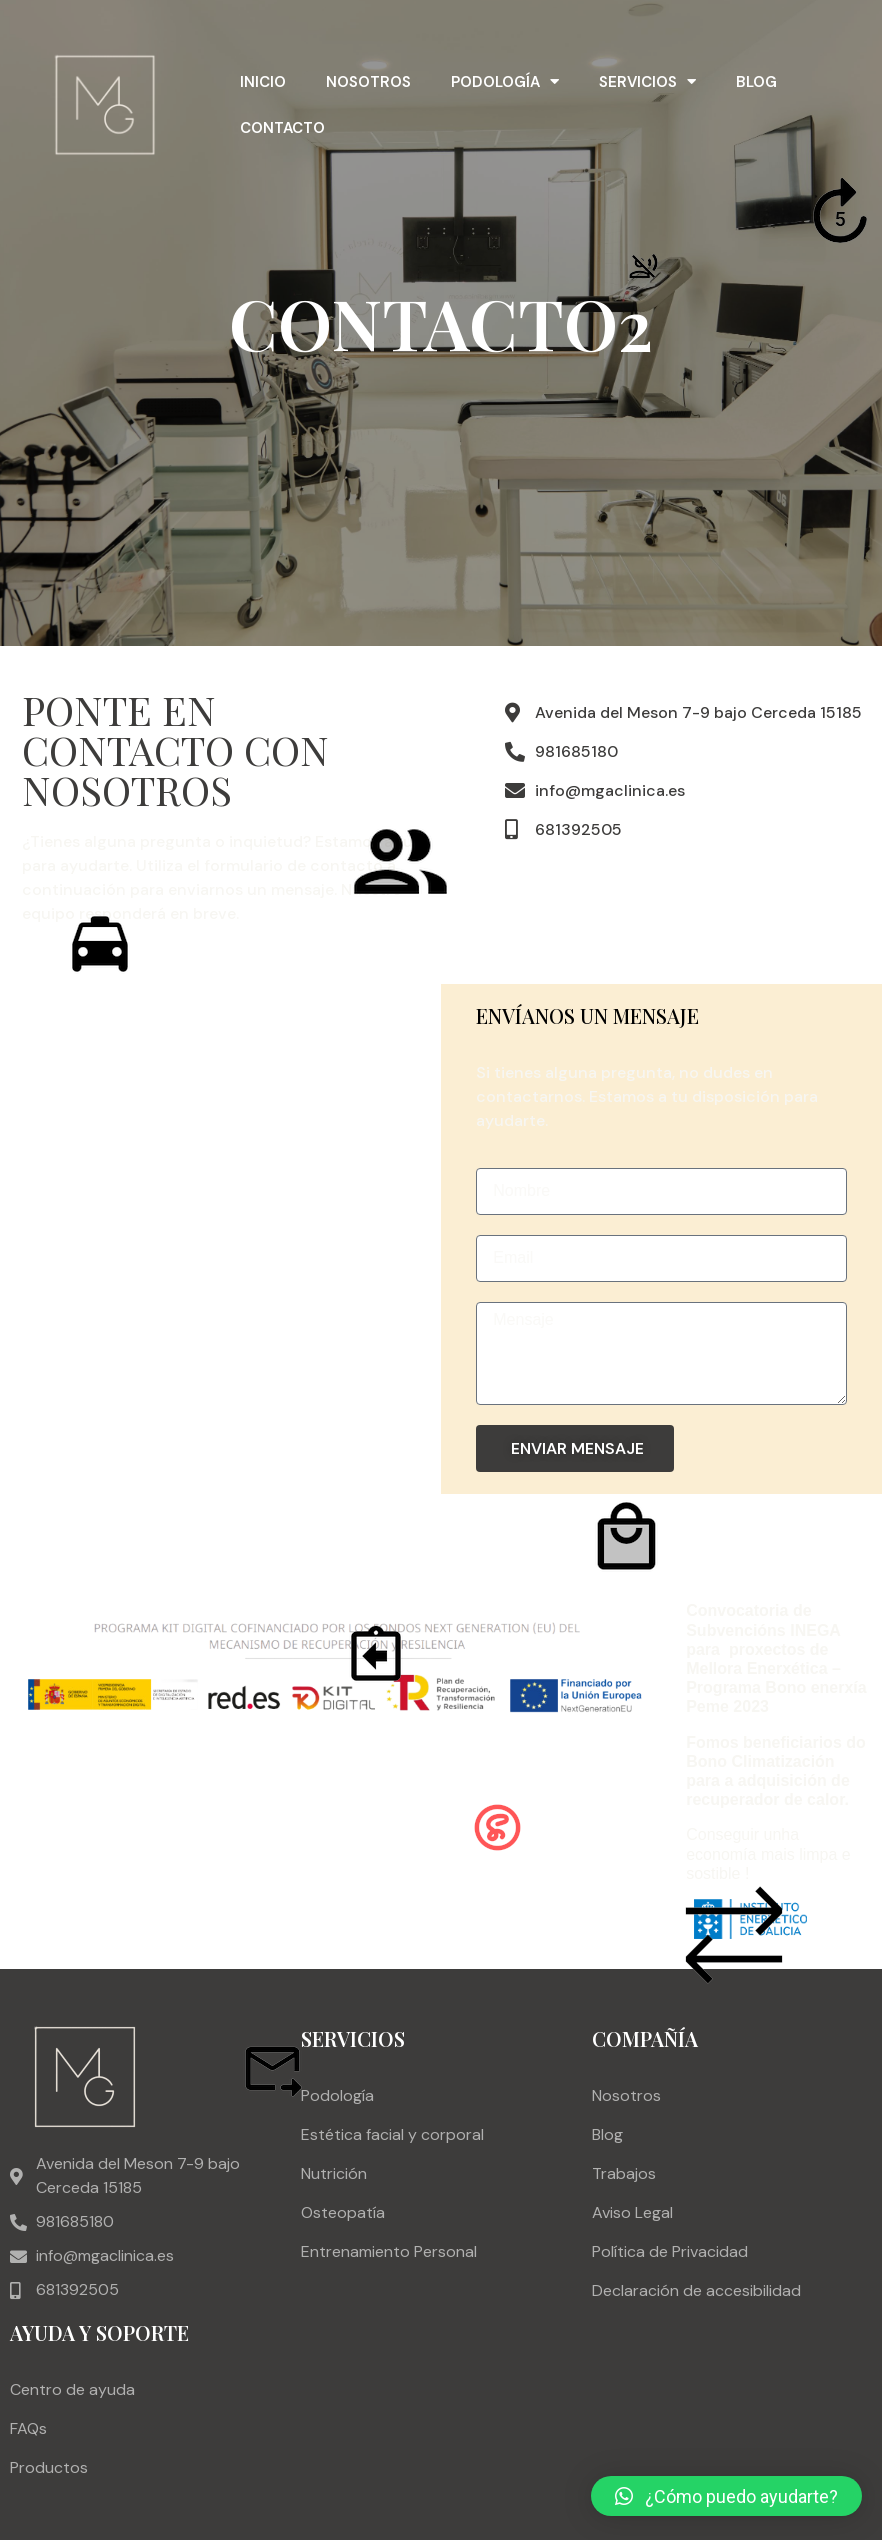 Image resolution: width=882 pixels, height=2540 pixels. Describe the element at coordinates (626, 1537) in the screenshot. I see `access shopping or retail features` at that location.